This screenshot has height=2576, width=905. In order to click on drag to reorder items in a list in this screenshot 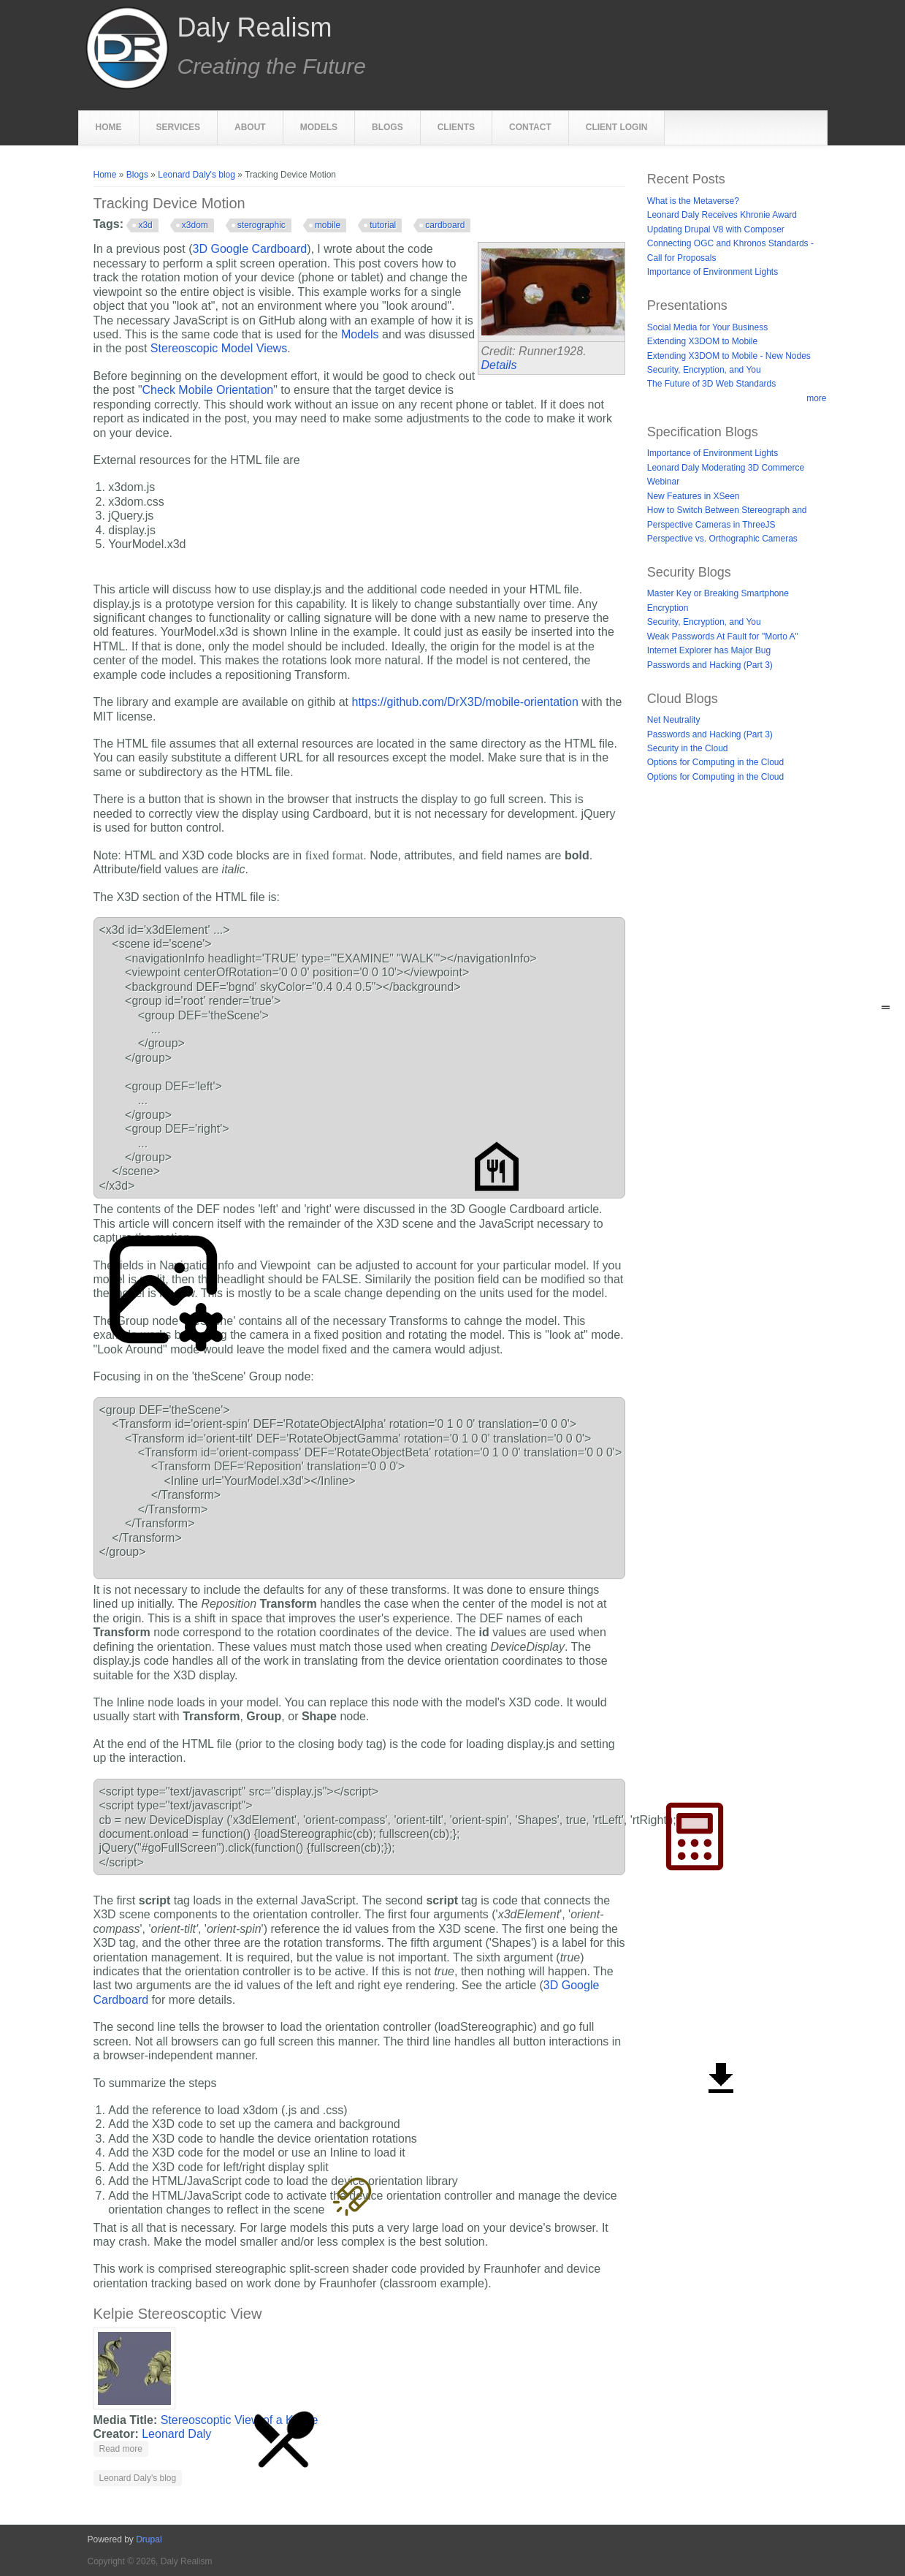, I will do `click(885, 1007)`.